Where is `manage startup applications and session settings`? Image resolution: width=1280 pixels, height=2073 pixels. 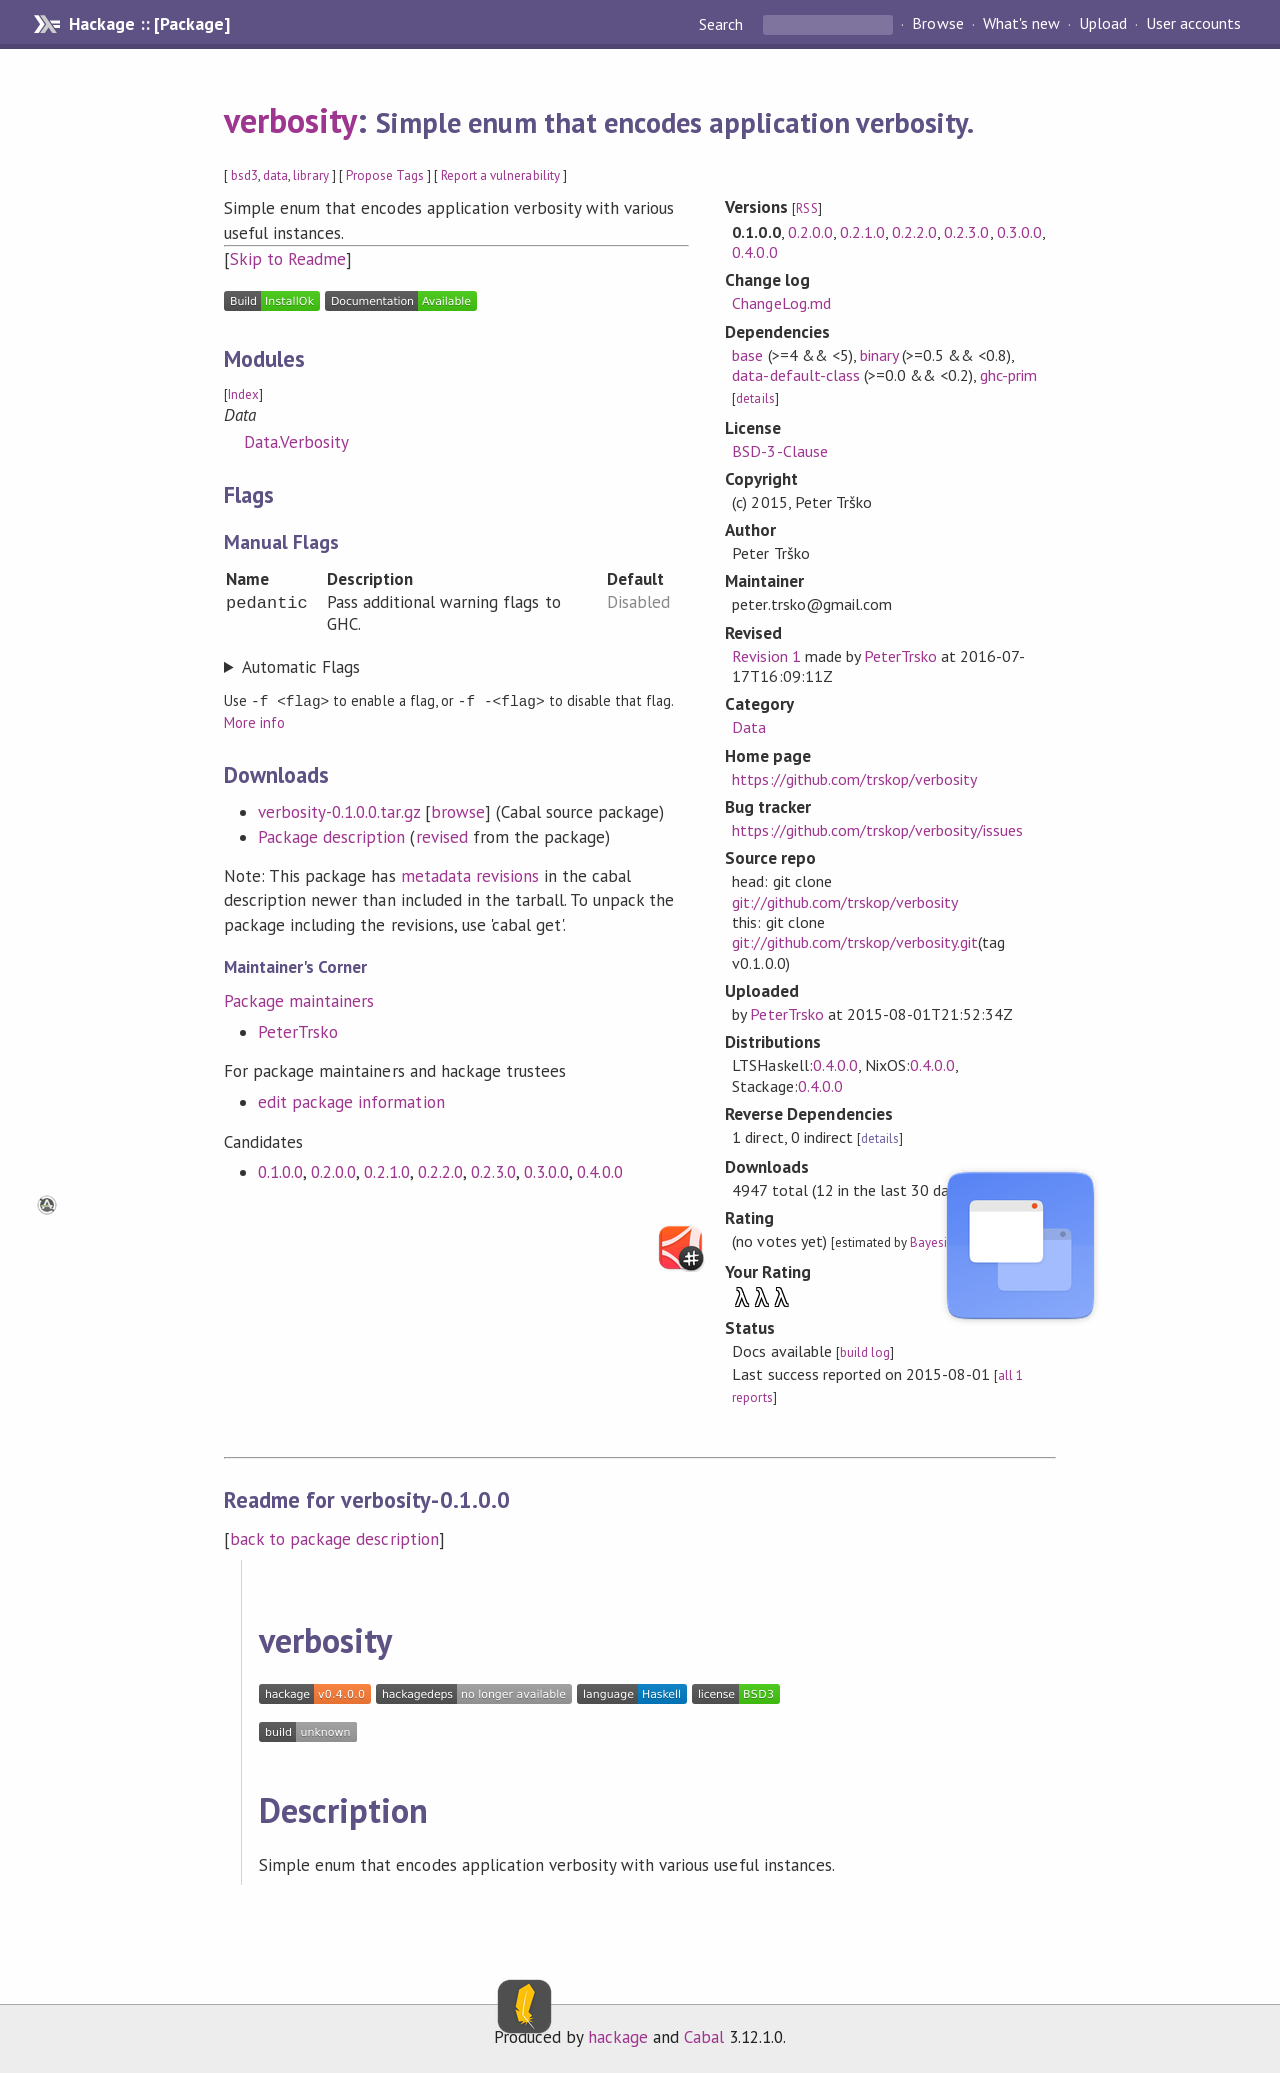
manage startup applications and session settings is located at coordinates (1020, 1245).